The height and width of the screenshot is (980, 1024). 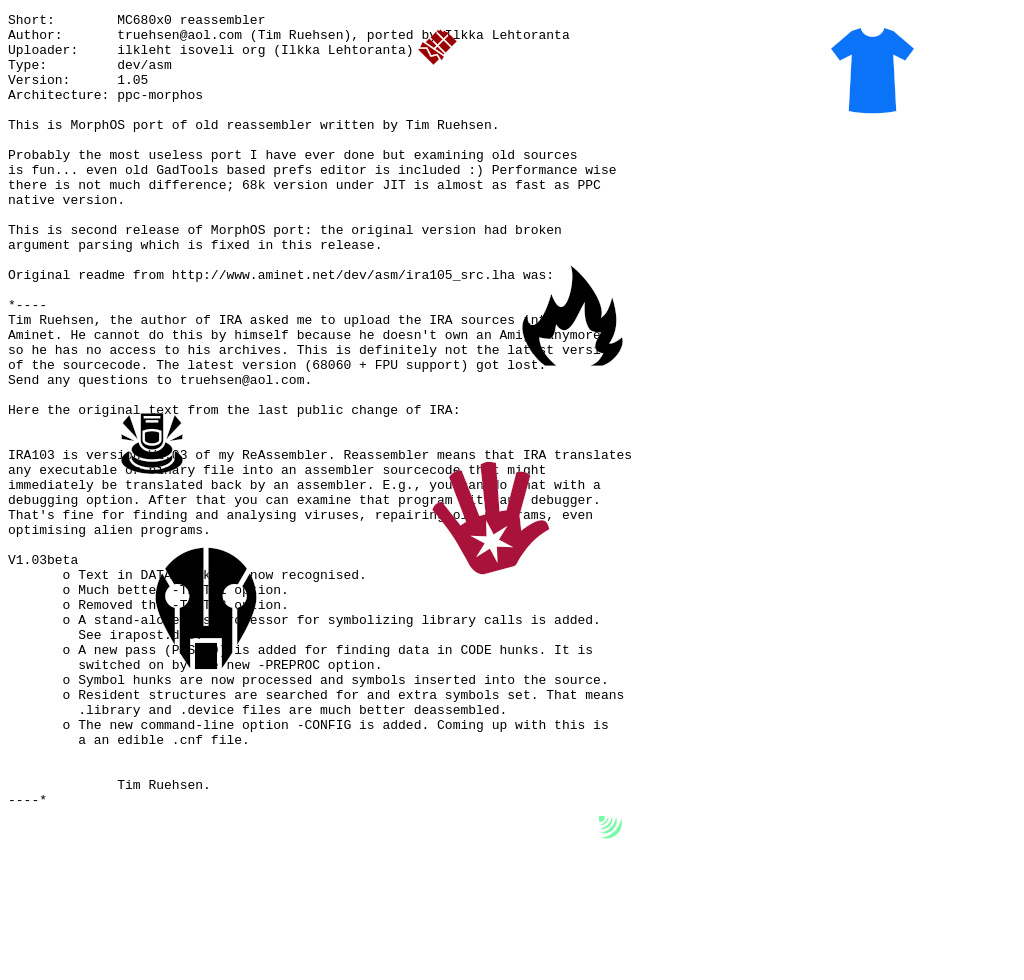 I want to click on browse clothing or apparel items, so click(x=872, y=69).